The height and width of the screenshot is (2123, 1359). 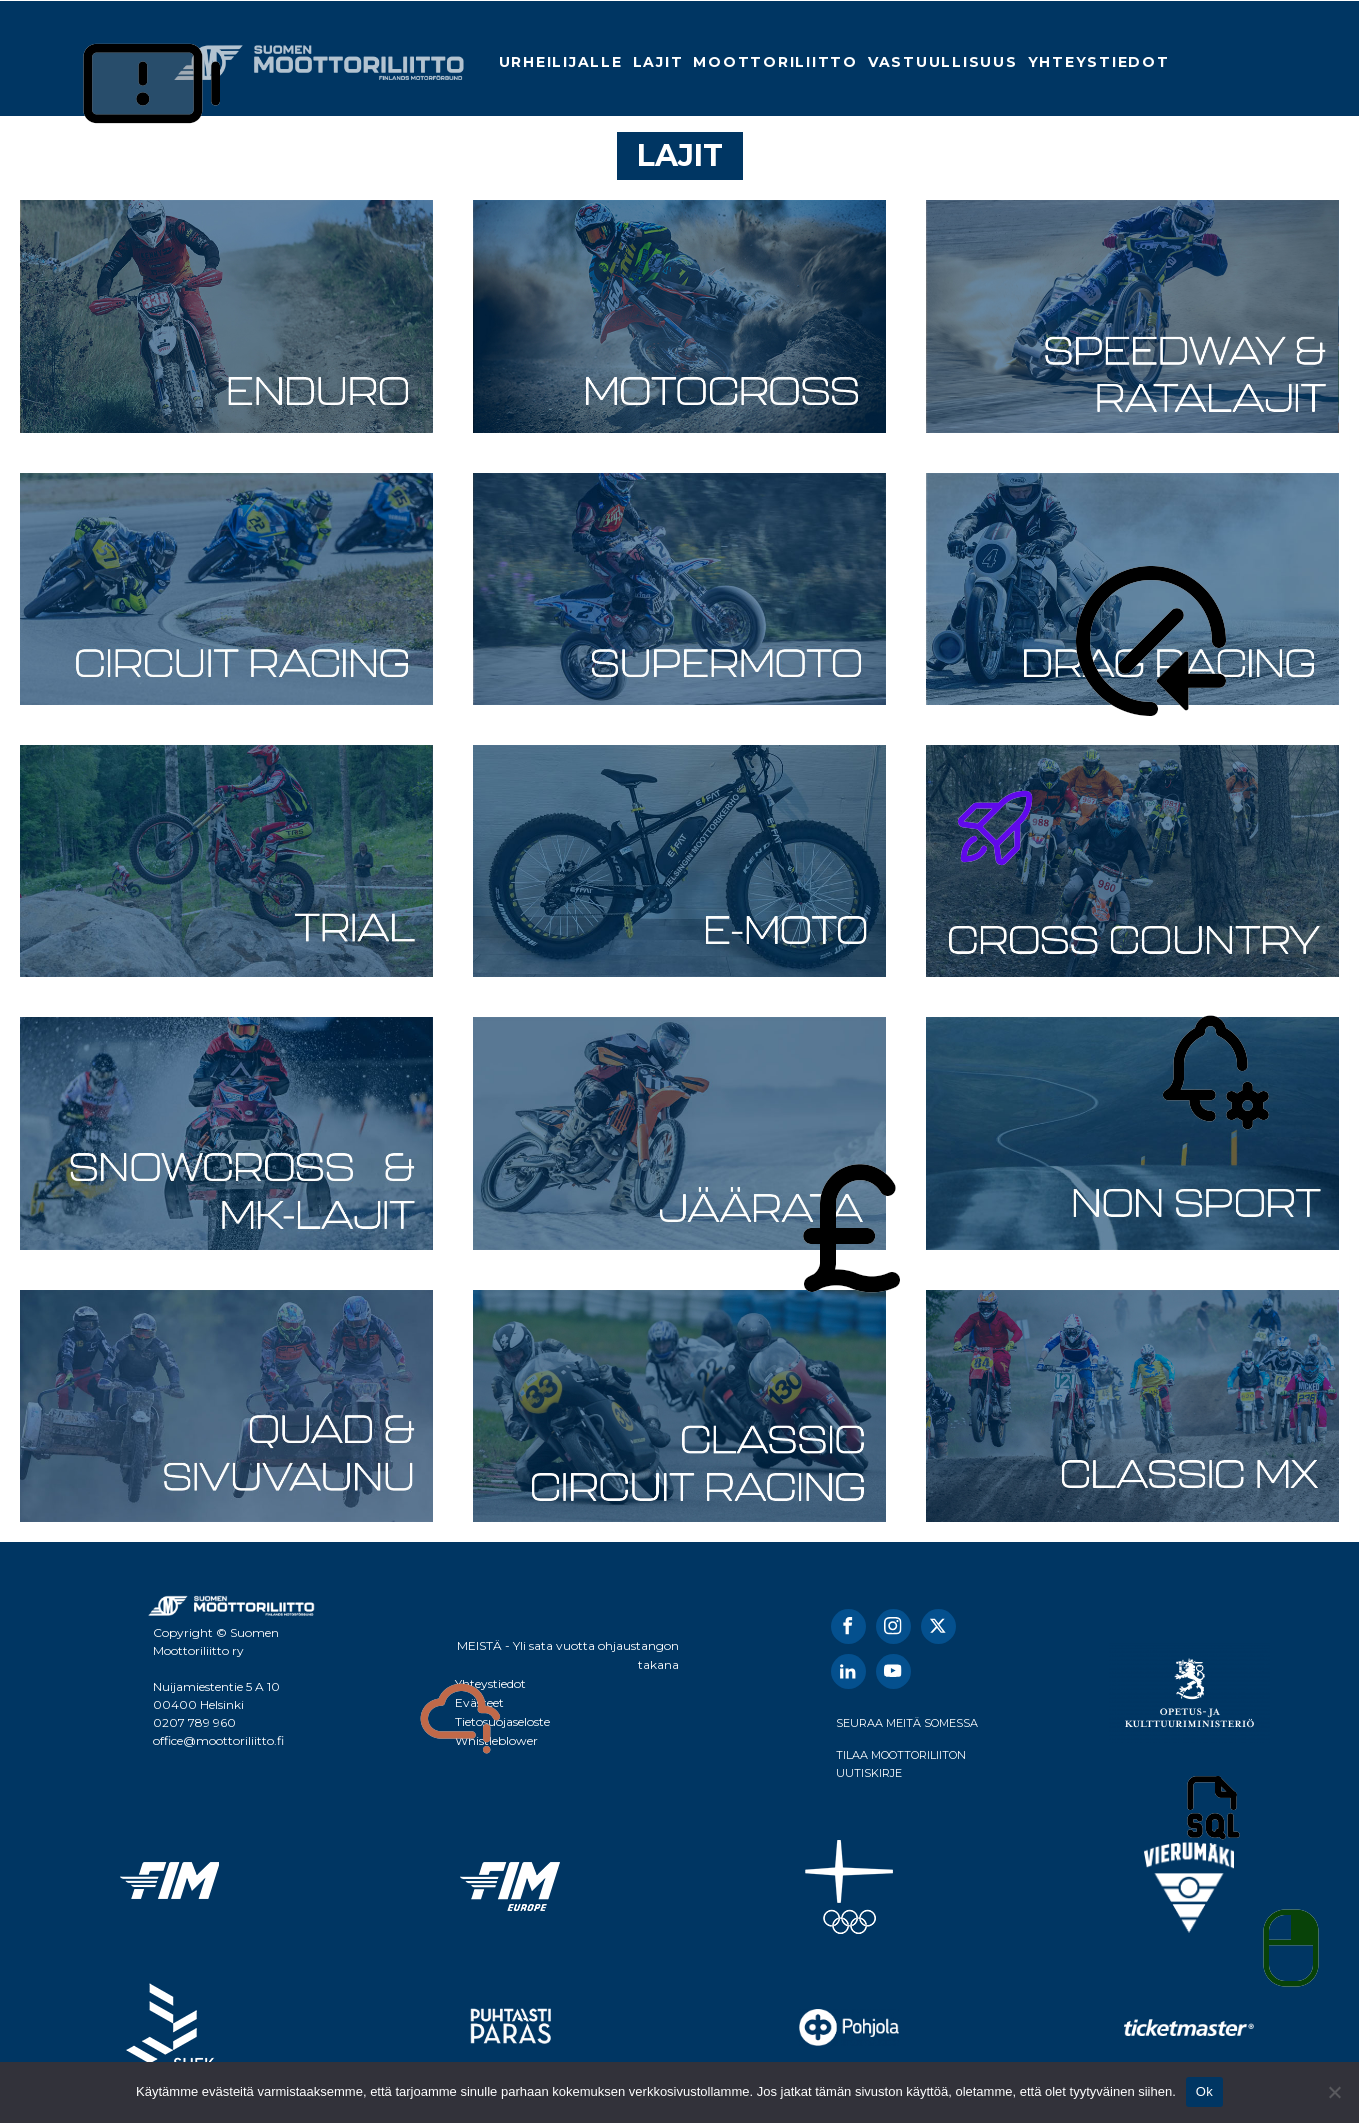 What do you see at coordinates (149, 83) in the screenshot?
I see `indicates low battery warning` at bounding box center [149, 83].